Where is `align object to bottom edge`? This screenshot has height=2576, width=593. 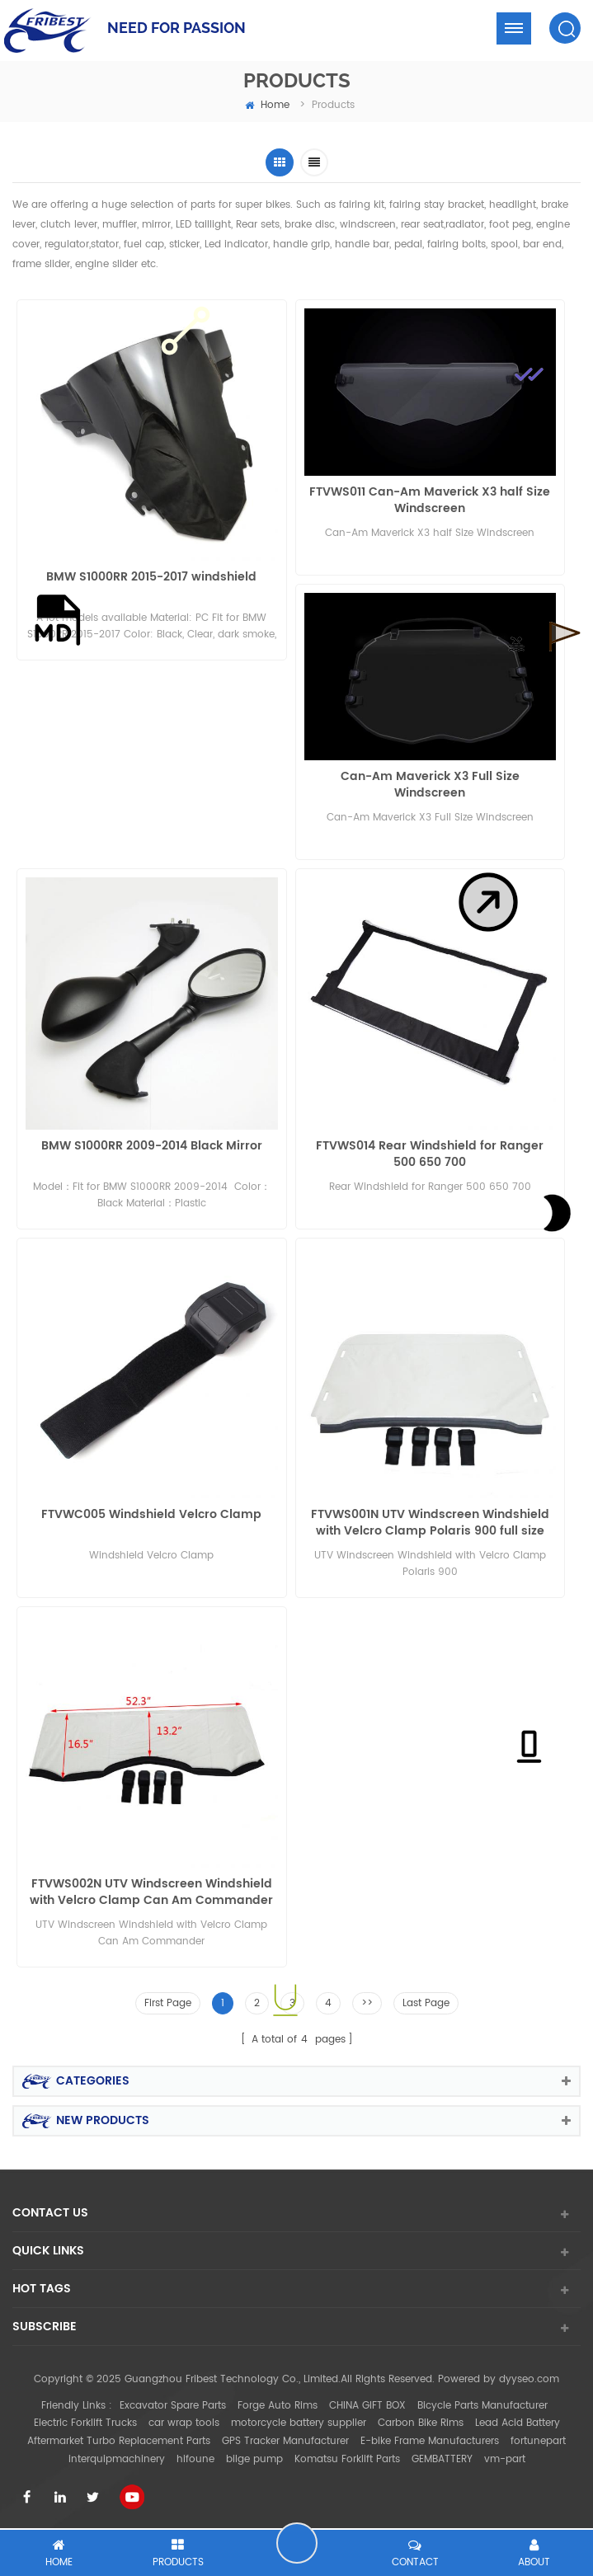 align object to bottom edge is located at coordinates (529, 1746).